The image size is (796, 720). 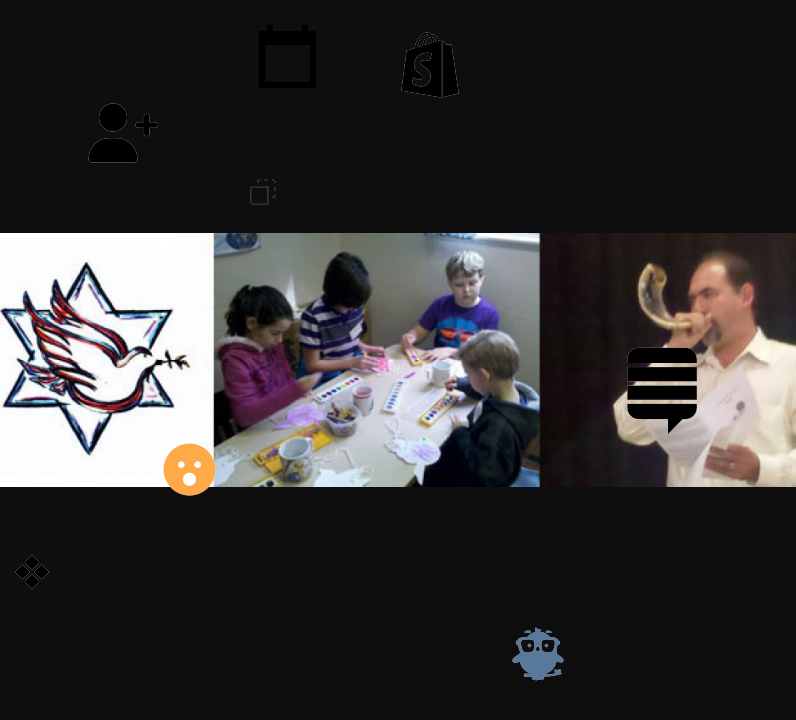 I want to click on add a new user or contact, so click(x=120, y=132).